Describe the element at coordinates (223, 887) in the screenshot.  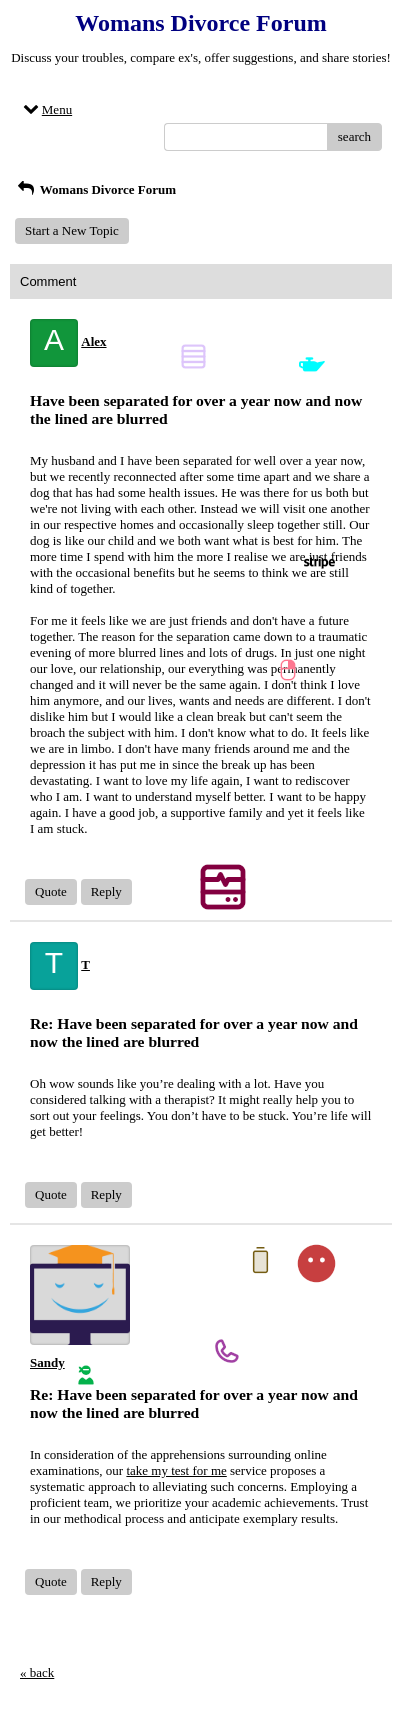
I see `view heart rate or vital signs data` at that location.